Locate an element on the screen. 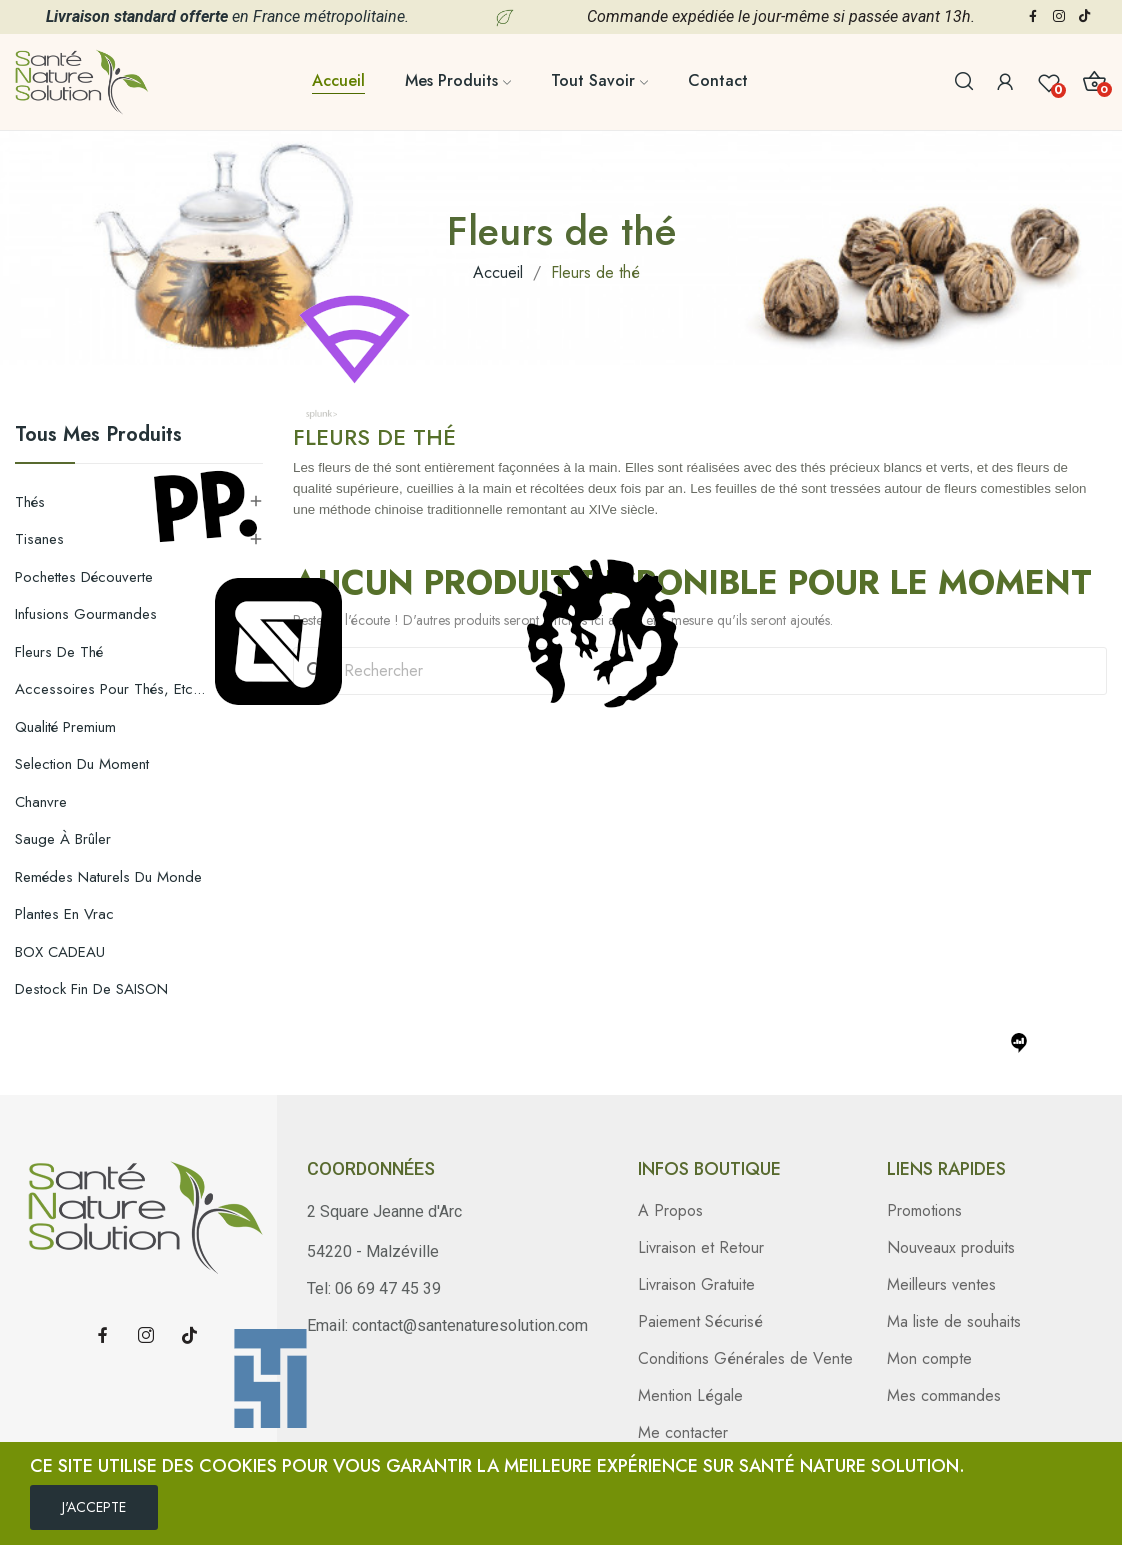 The height and width of the screenshot is (1545, 1122). paddy power logo - link to betting and gaming services is located at coordinates (205, 506).